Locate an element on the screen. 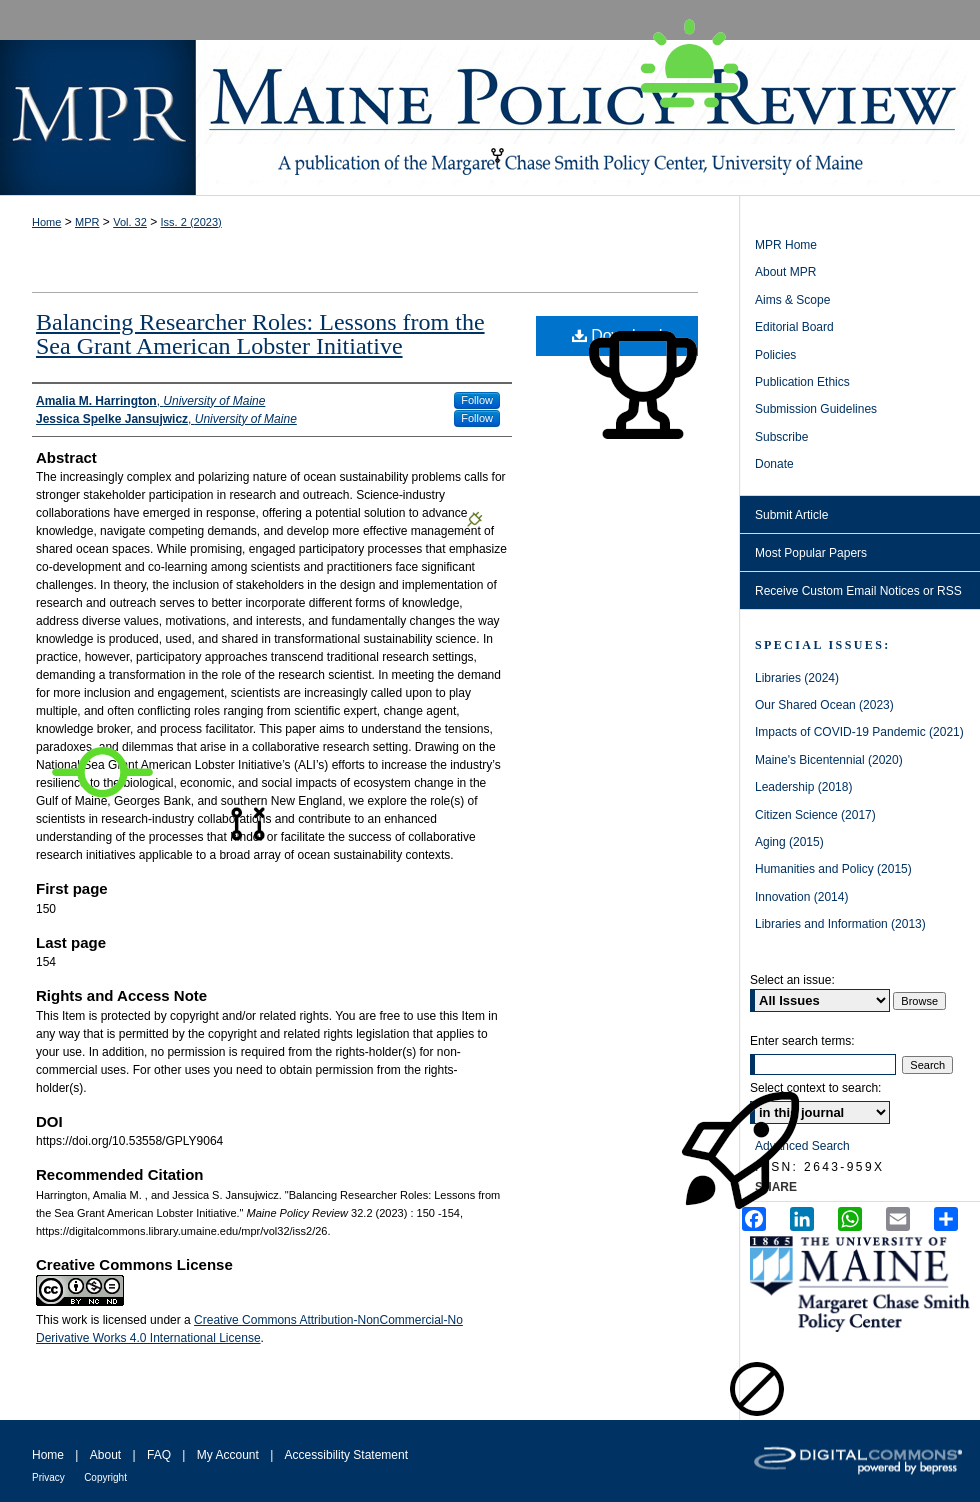 The height and width of the screenshot is (1502, 980). launch or deploy a project is located at coordinates (740, 1150).